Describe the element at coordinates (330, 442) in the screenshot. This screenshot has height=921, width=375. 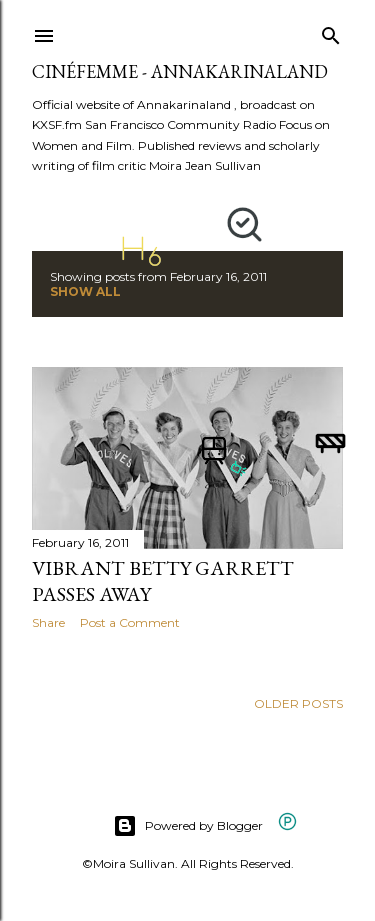
I see `indicates a blocked or restricted area` at that location.